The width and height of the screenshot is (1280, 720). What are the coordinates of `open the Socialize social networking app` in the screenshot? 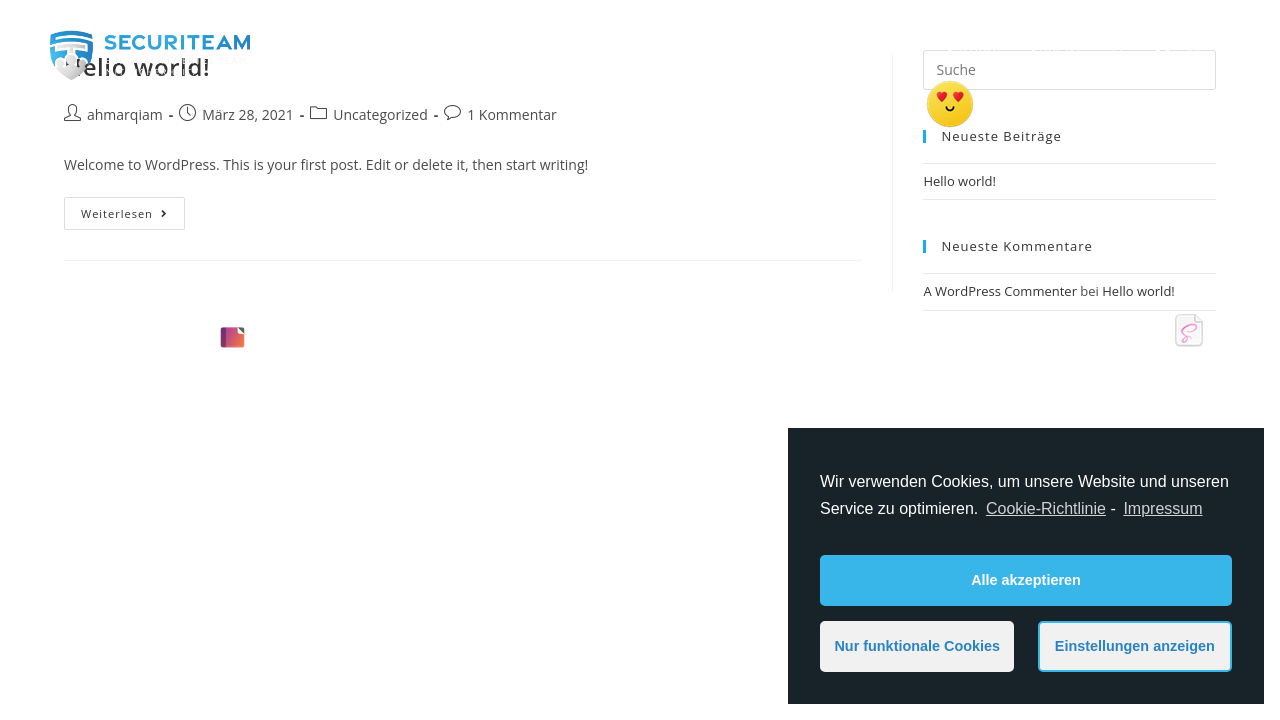 It's located at (950, 104).